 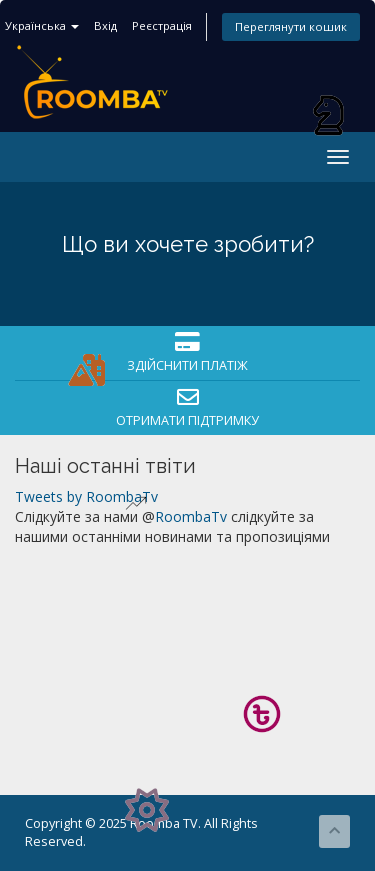 What do you see at coordinates (87, 370) in the screenshot?
I see `explore outdoor and urban destinations` at bounding box center [87, 370].